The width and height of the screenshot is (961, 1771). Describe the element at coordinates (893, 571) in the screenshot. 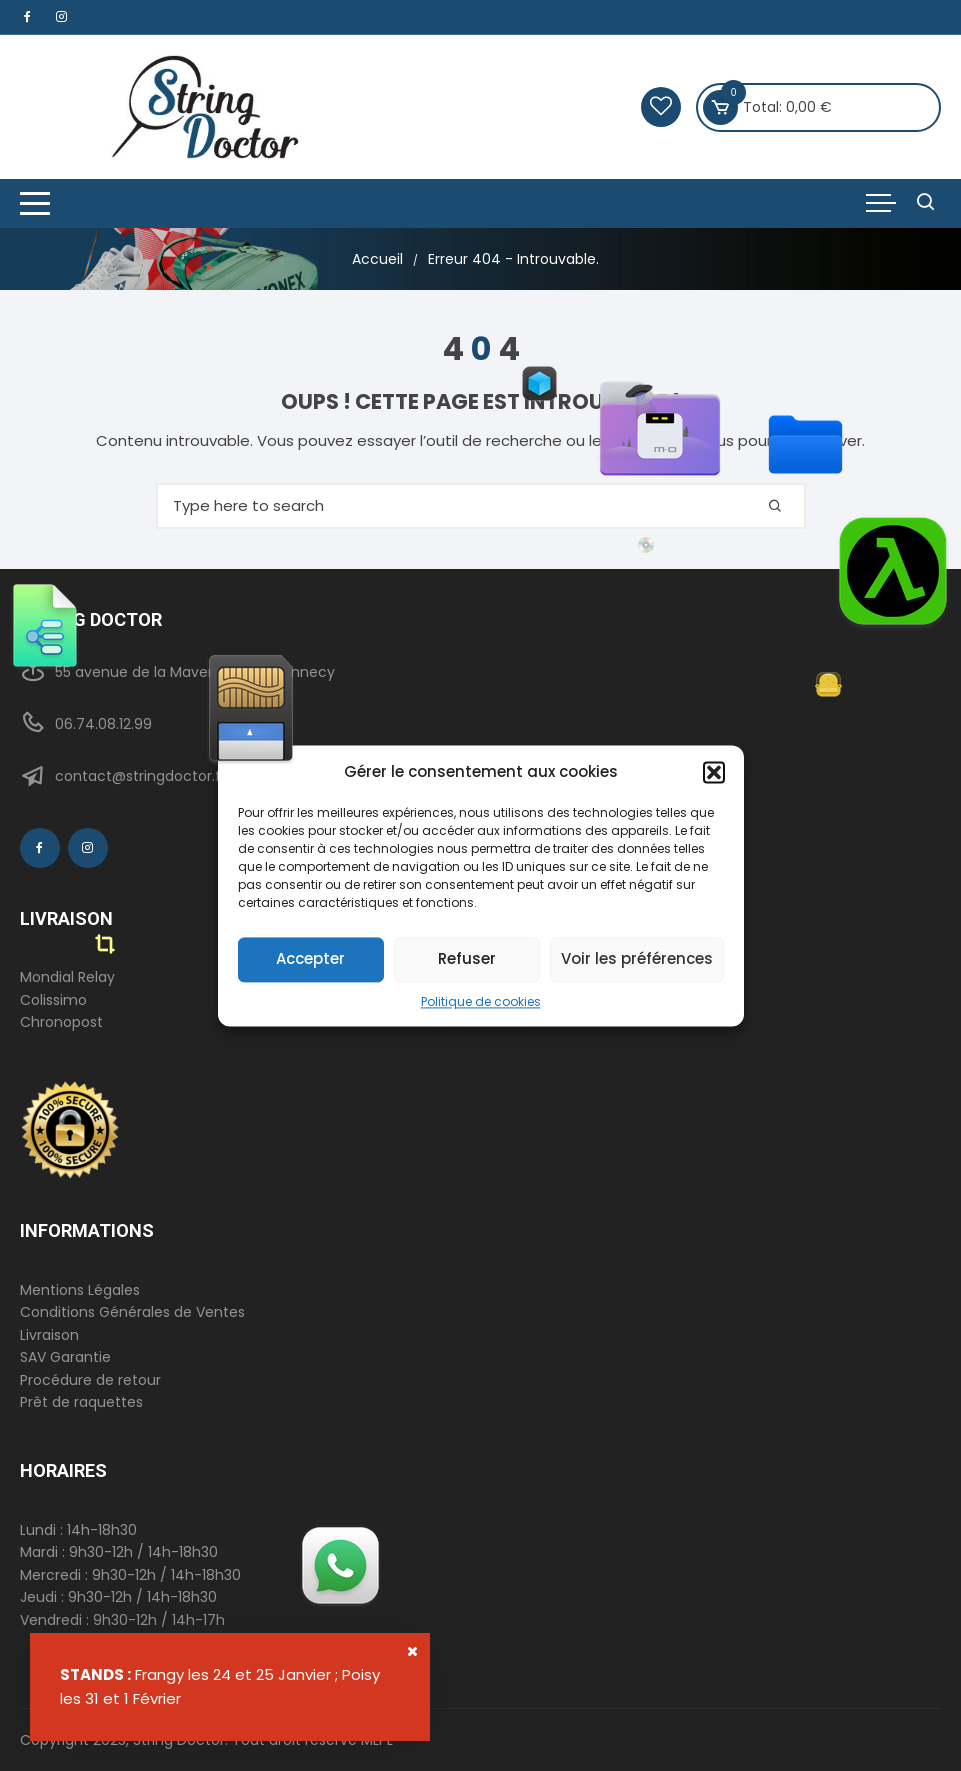

I see `launch half-life: opposing force game` at that location.